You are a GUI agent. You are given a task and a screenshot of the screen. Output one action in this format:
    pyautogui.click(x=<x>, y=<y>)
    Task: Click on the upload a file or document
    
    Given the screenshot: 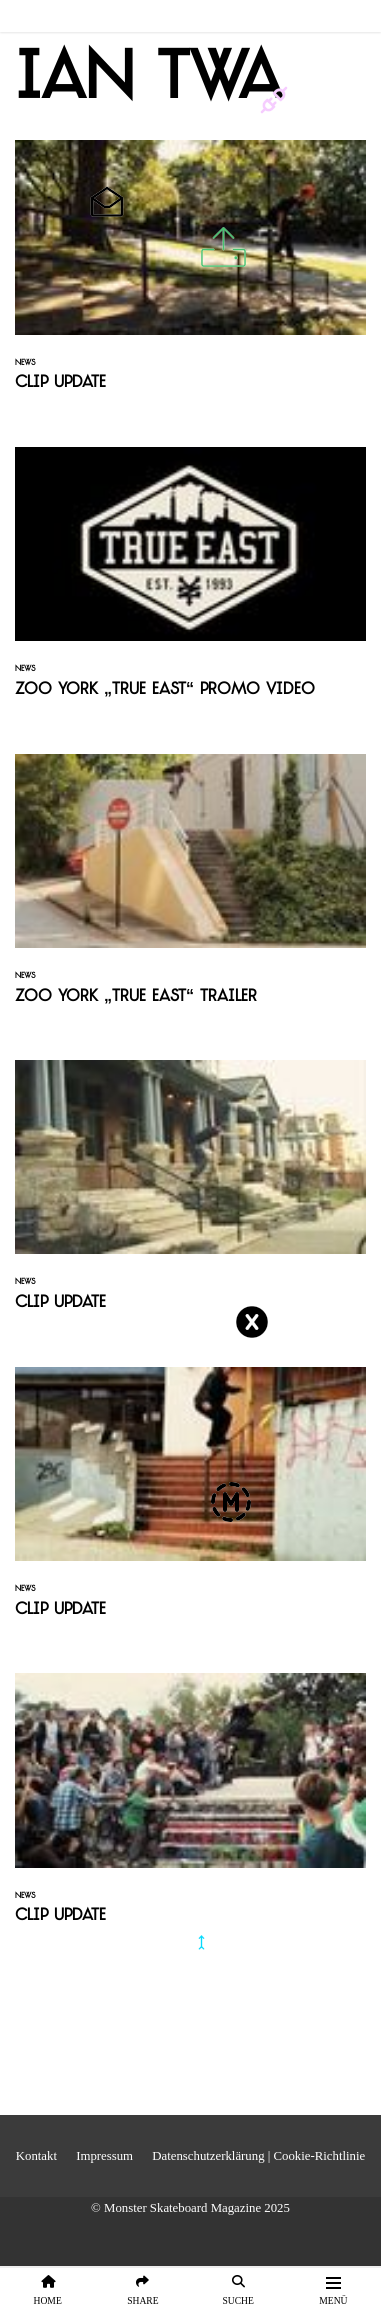 What is the action you would take?
    pyautogui.click(x=223, y=249)
    